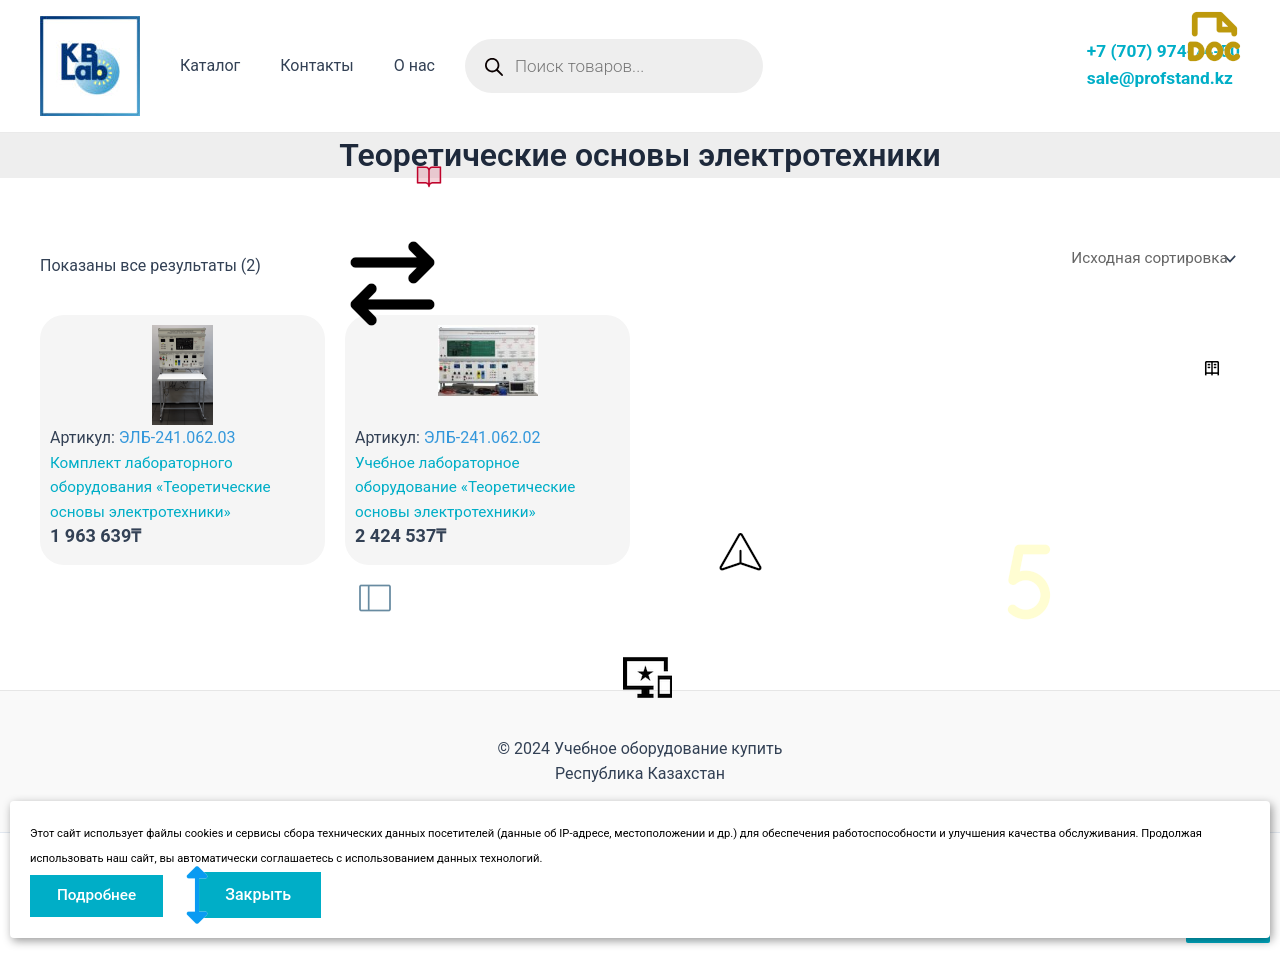 The width and height of the screenshot is (1280, 953). What do you see at coordinates (647, 677) in the screenshot?
I see `view important or priority devices` at bounding box center [647, 677].